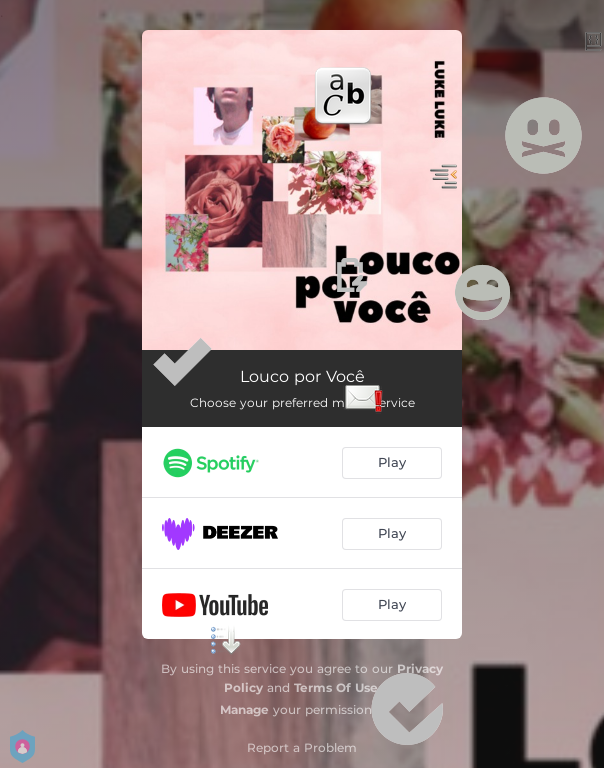 Image resolution: width=604 pixels, height=768 pixels. What do you see at coordinates (543, 135) in the screenshot?
I see `indicates a secret or confidential message` at bounding box center [543, 135].